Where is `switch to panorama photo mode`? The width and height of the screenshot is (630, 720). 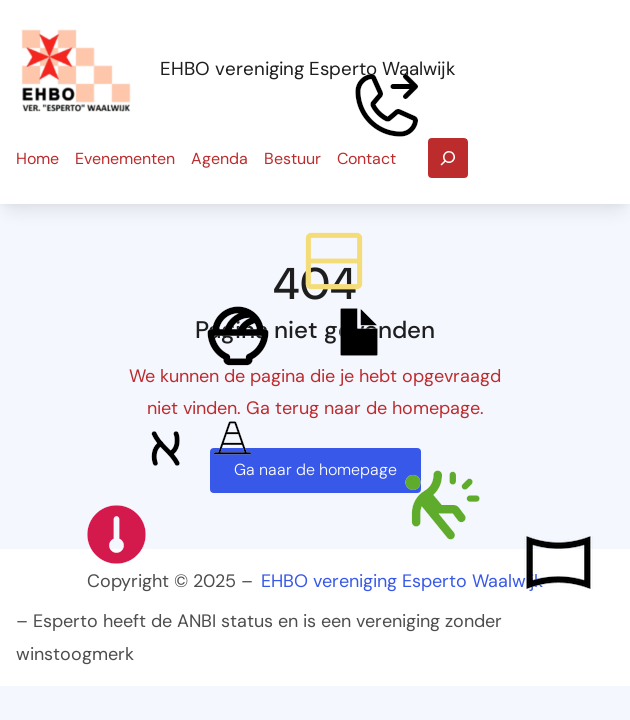
switch to panorama photo mode is located at coordinates (558, 562).